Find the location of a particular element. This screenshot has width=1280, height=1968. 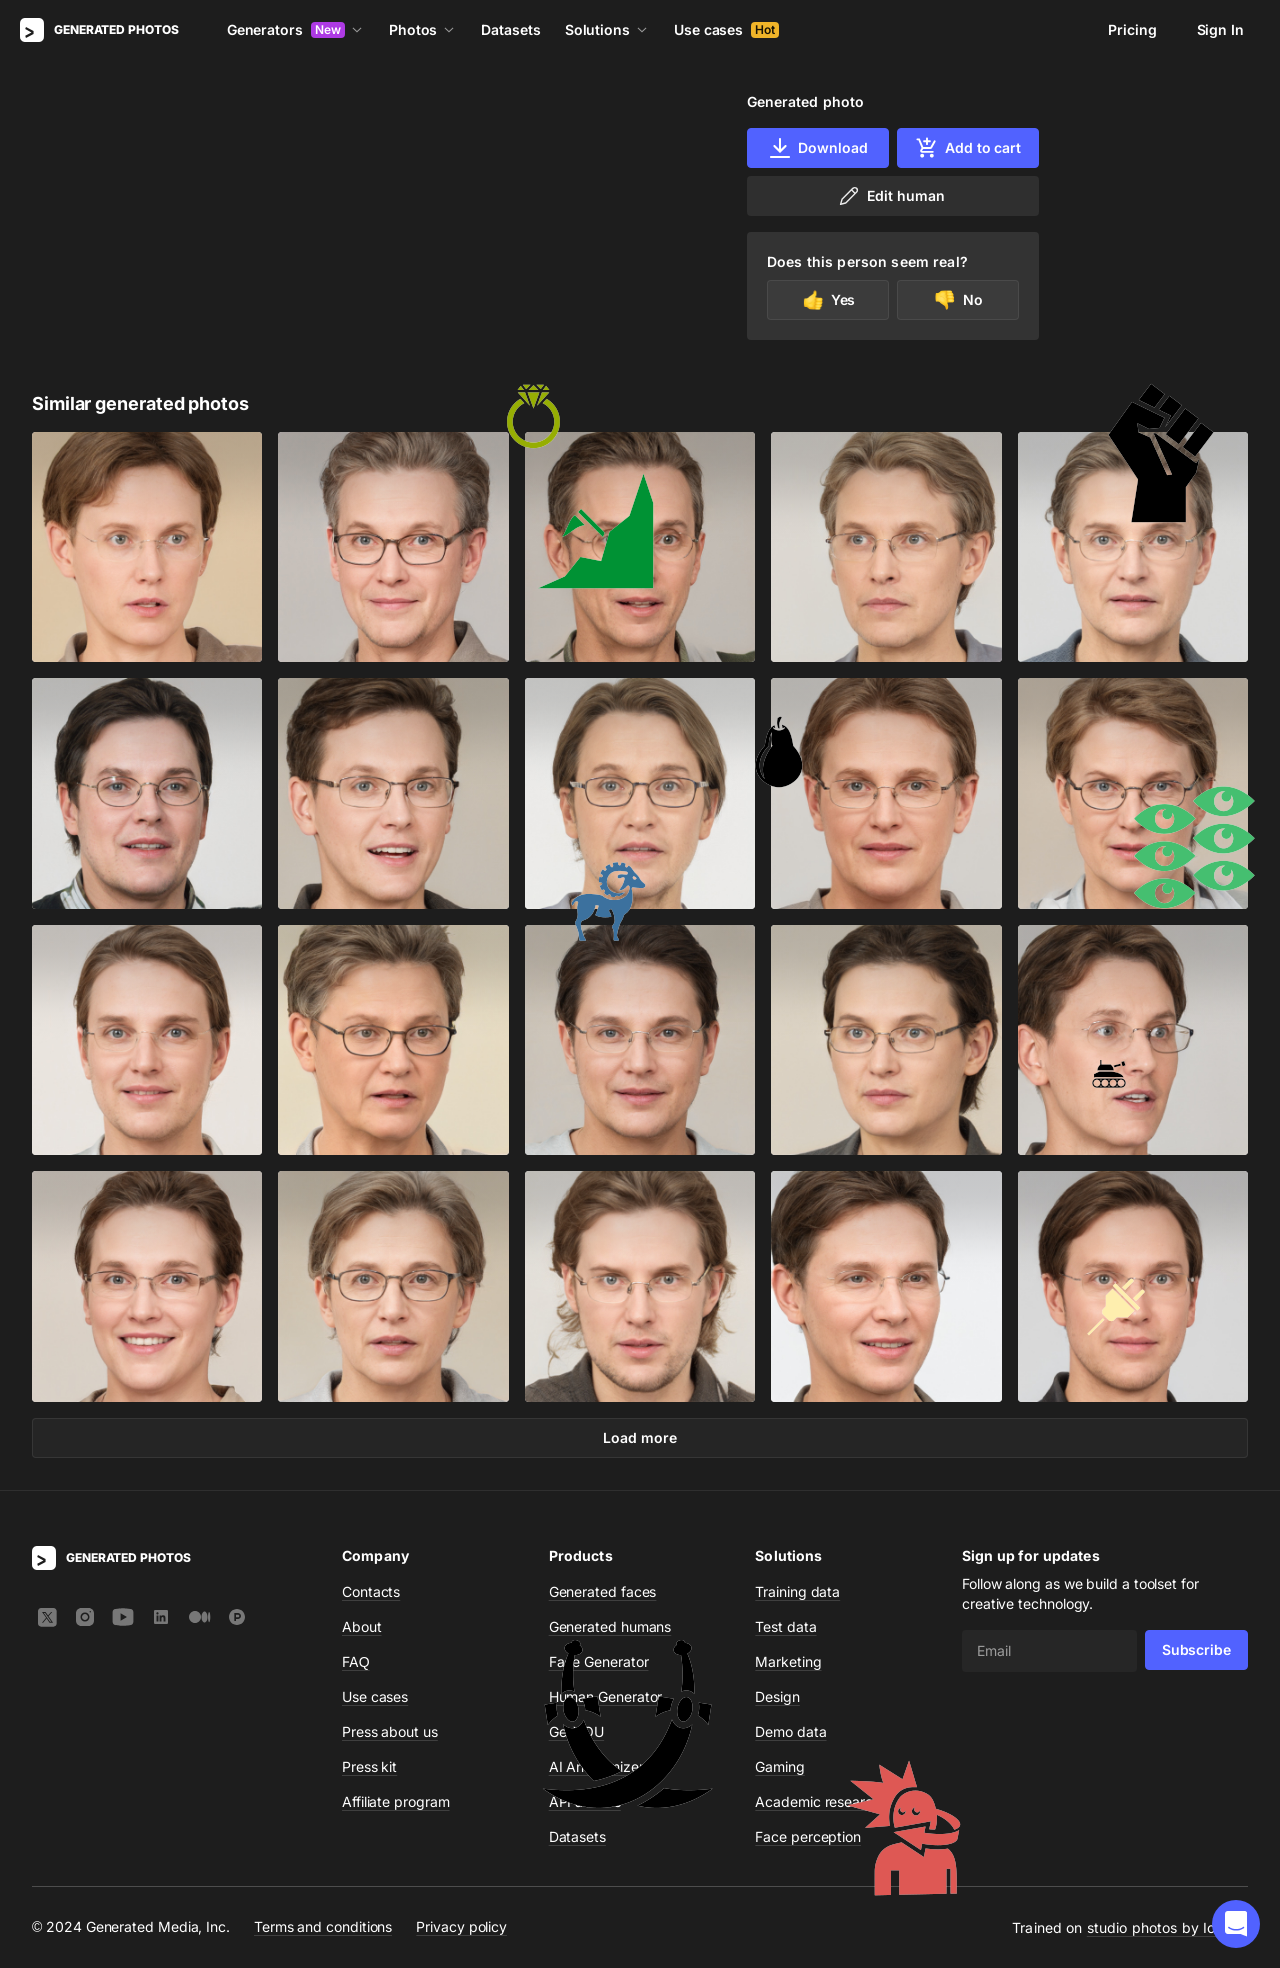

activate whirlwind or spinning attack ability is located at coordinates (627, 1724).